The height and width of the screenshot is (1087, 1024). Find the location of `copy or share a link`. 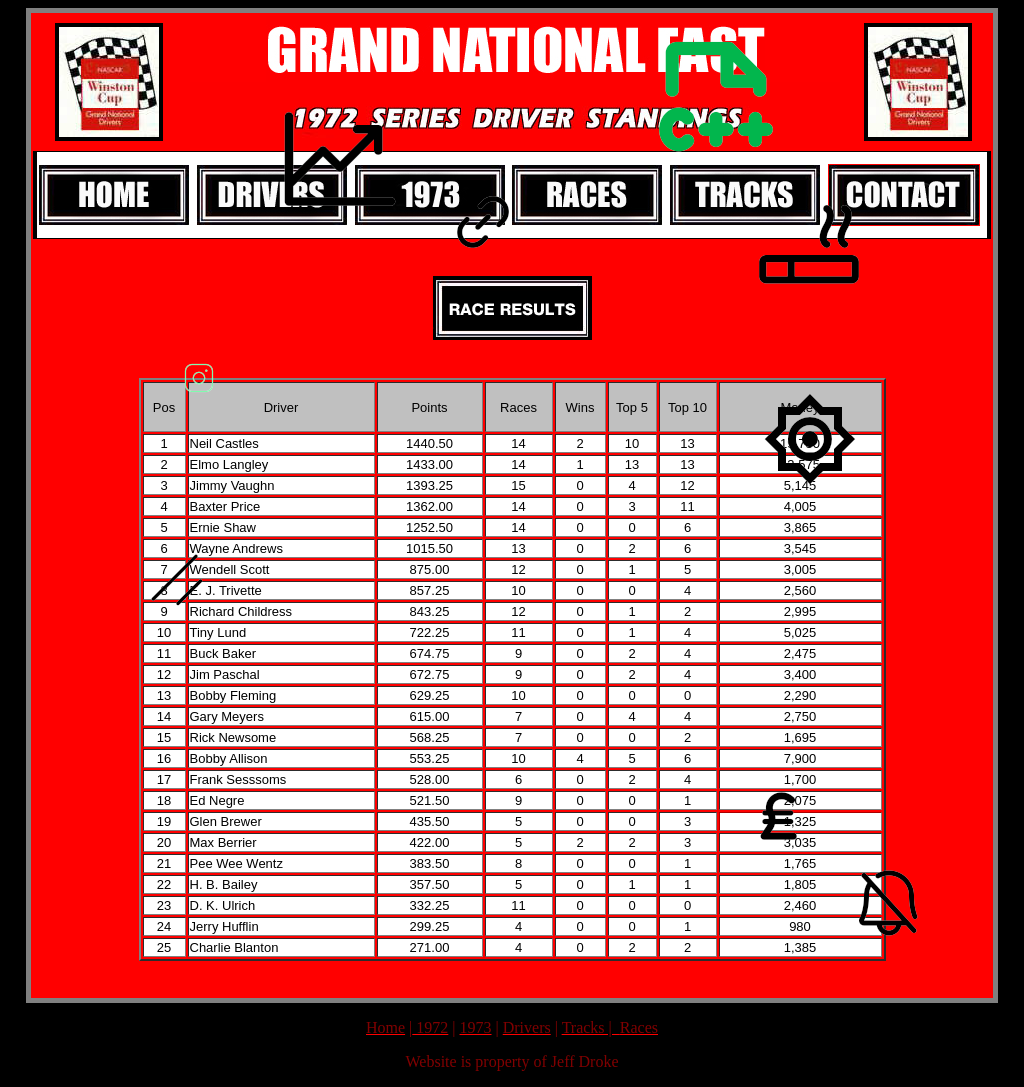

copy or share a link is located at coordinates (483, 222).